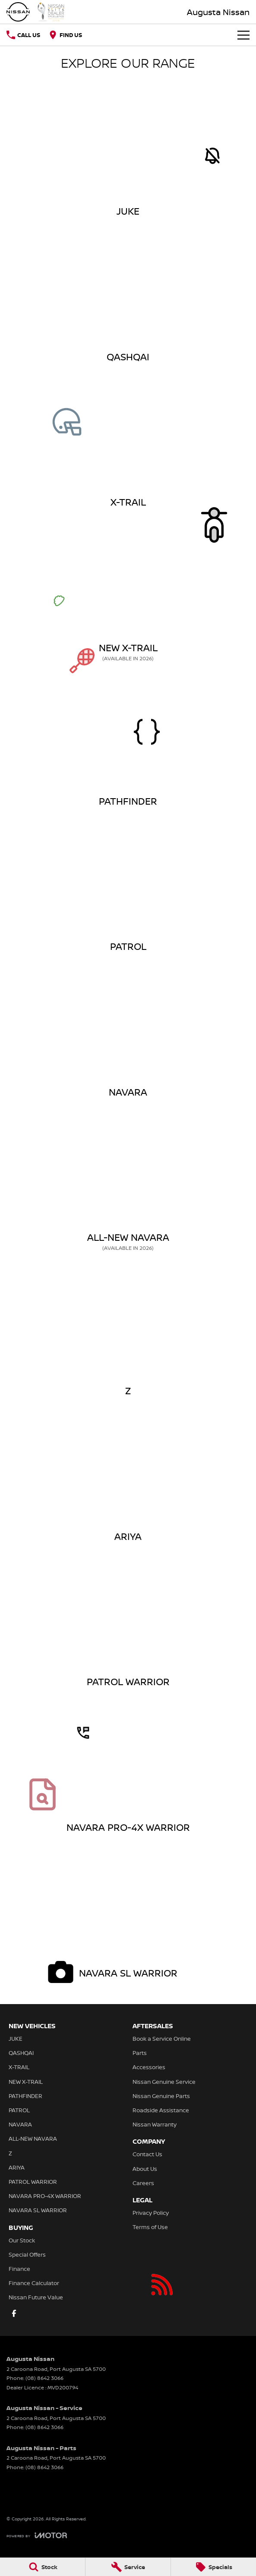 This screenshot has height=2576, width=256. I want to click on mute notifications, so click(212, 156).